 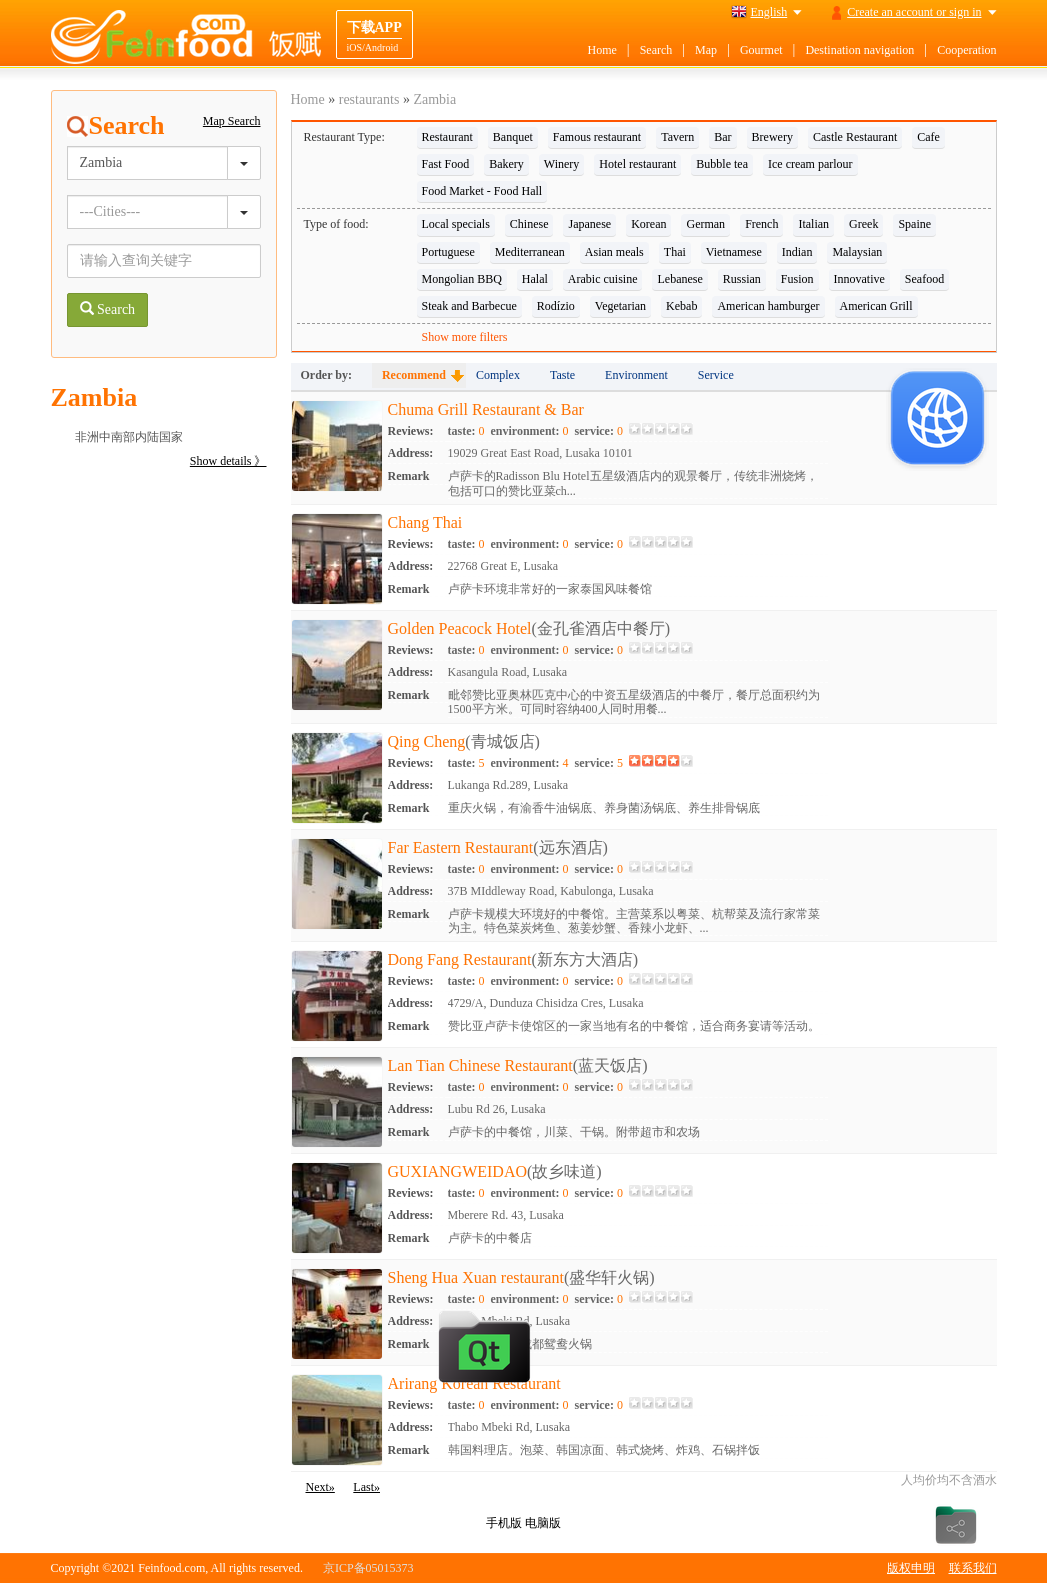 I want to click on folder containing Qt framework project files, so click(x=484, y=1349).